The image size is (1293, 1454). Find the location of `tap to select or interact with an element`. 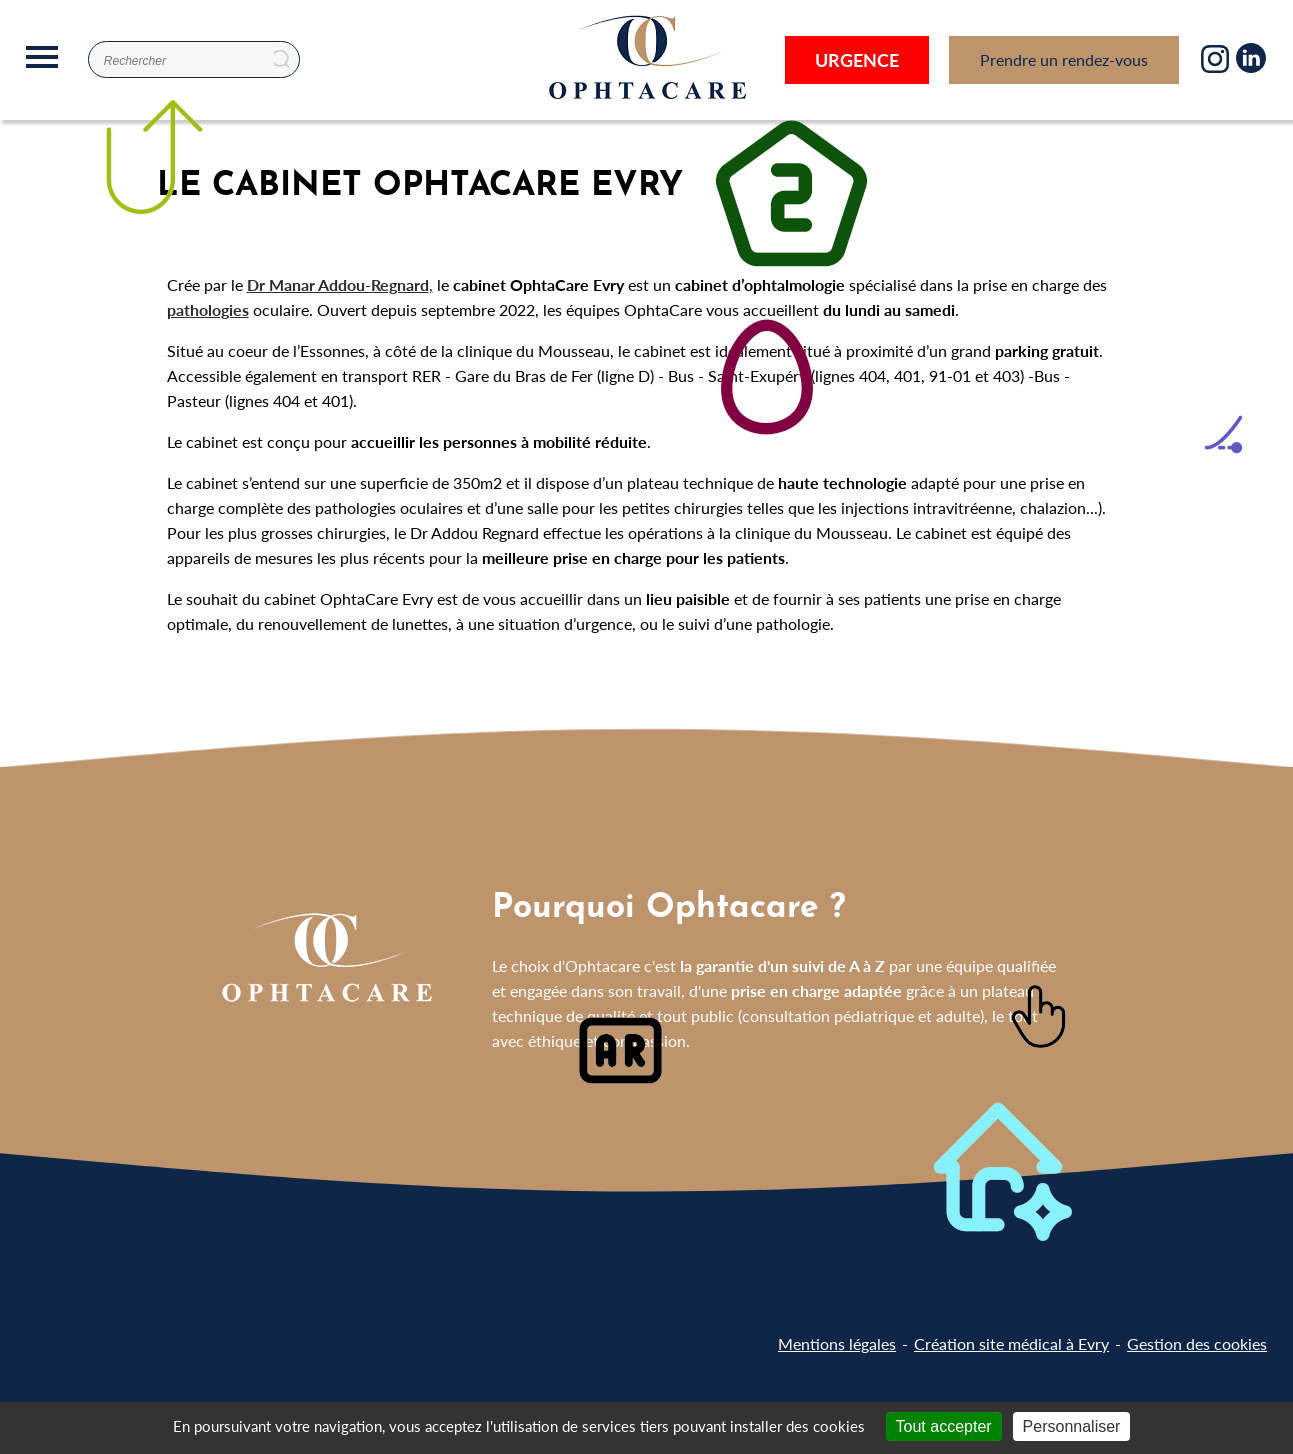

tap to select or interact with an element is located at coordinates (1038, 1016).